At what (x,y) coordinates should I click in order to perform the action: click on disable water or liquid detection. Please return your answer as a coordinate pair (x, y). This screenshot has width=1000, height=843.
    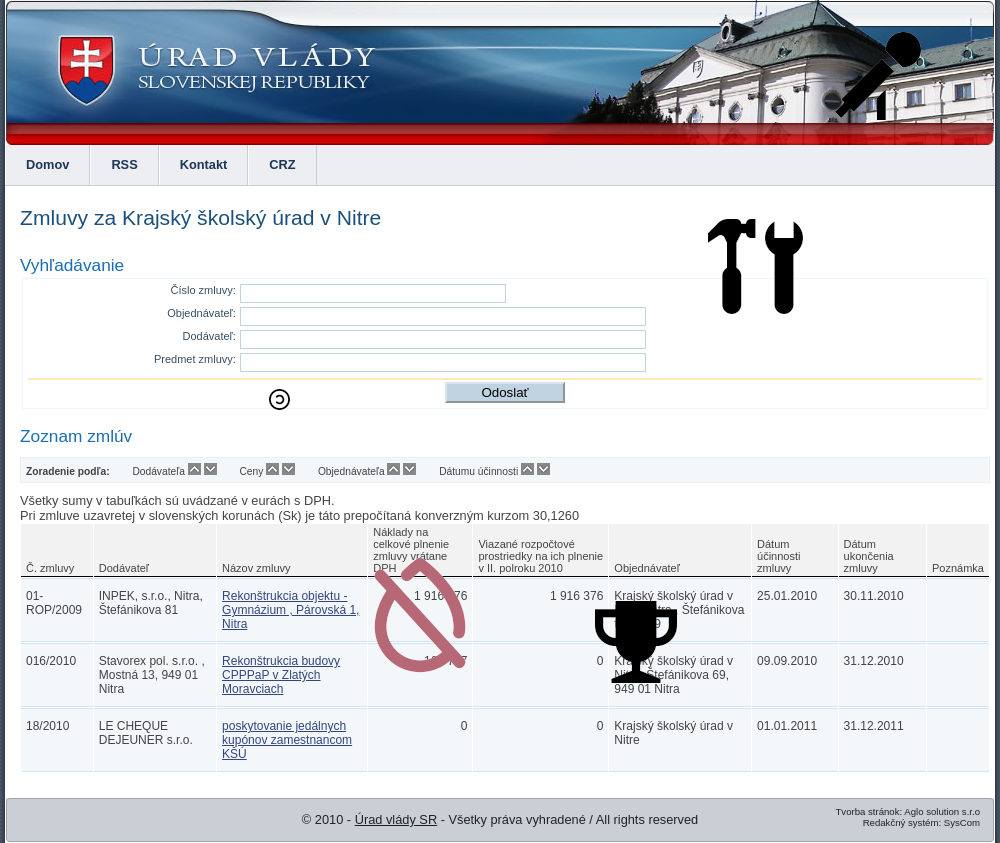
    Looking at the image, I should click on (420, 619).